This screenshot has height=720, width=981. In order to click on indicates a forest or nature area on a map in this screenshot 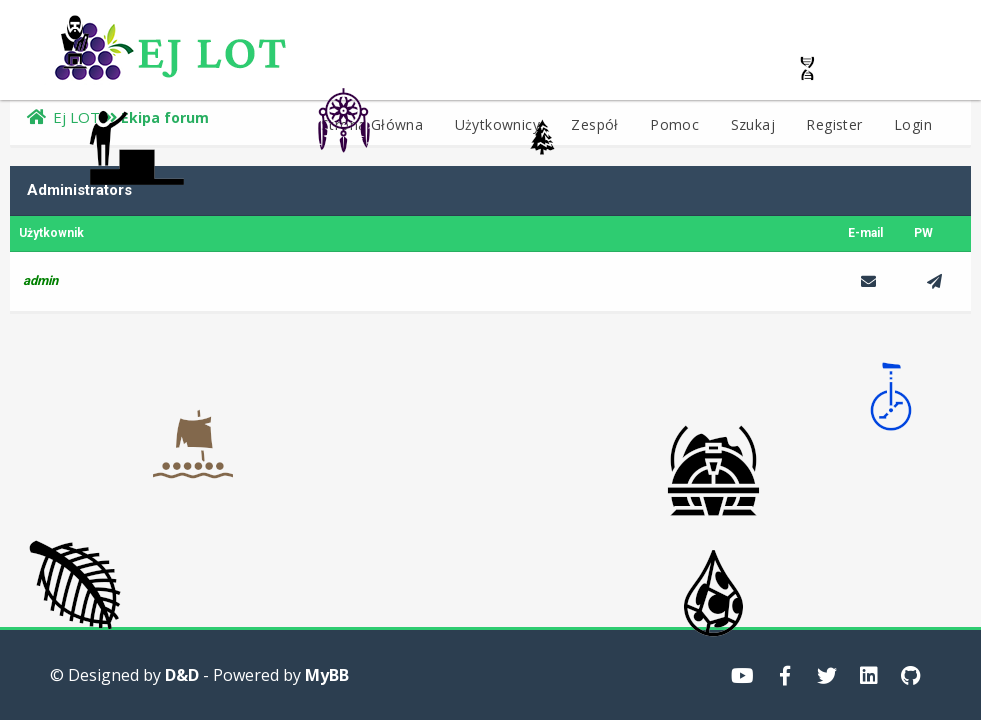, I will do `click(543, 137)`.